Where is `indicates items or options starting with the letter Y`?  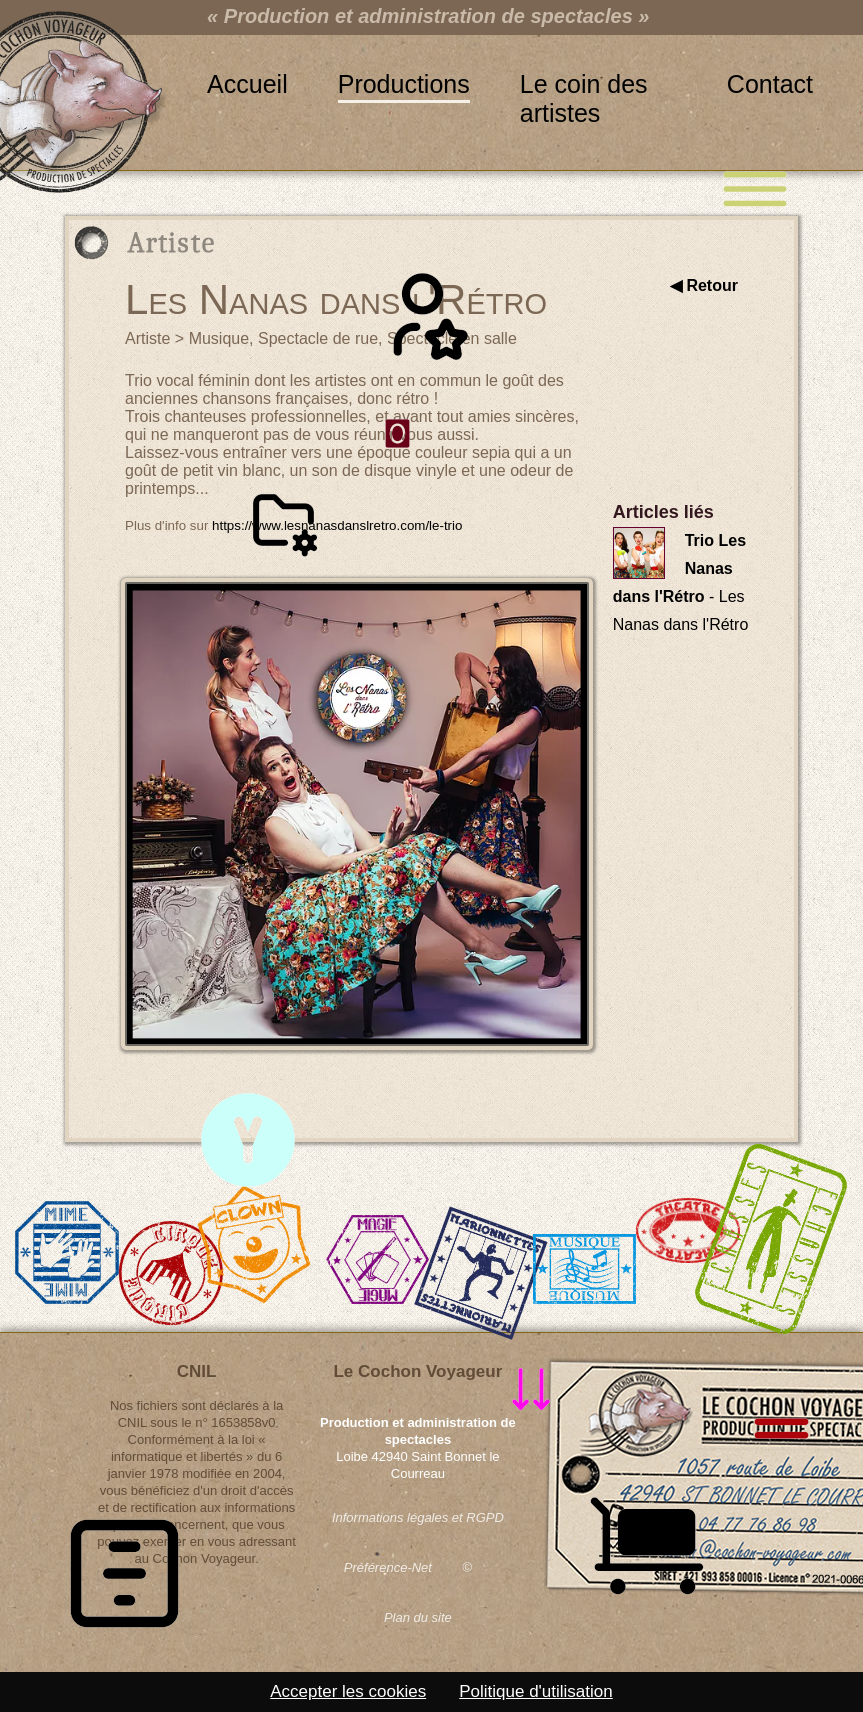
indicates items or options starting with the letter Y is located at coordinates (248, 1140).